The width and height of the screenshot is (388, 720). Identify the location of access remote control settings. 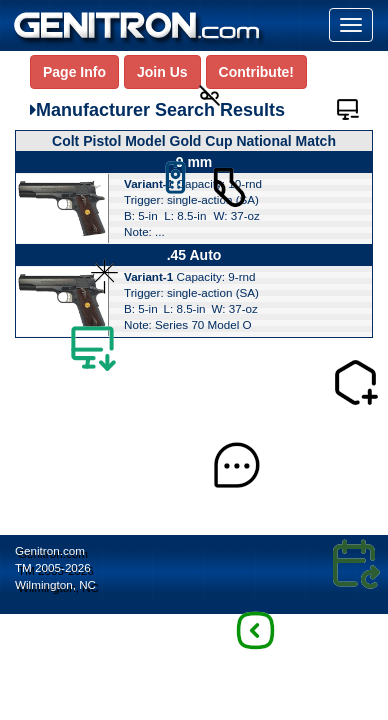
(175, 177).